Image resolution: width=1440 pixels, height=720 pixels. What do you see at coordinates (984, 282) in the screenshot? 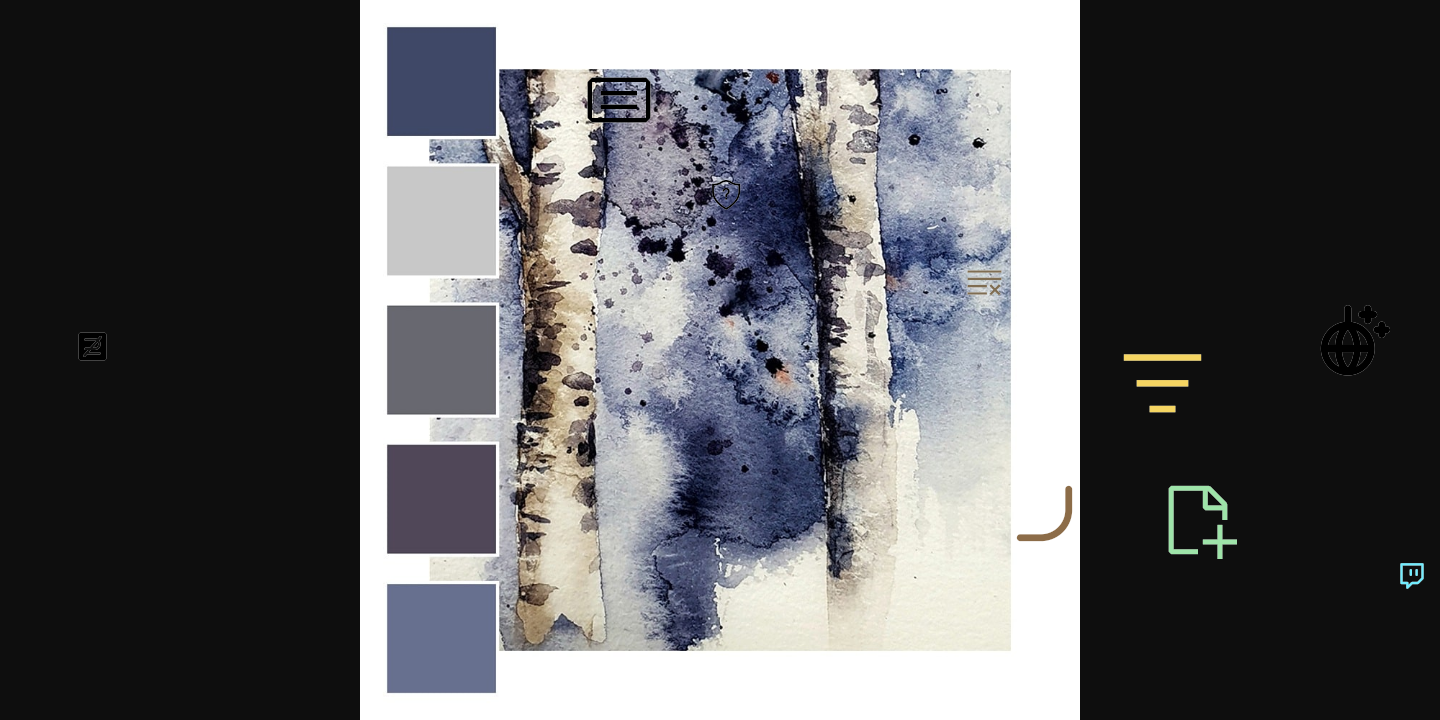
I see `clear all items from a list` at bounding box center [984, 282].